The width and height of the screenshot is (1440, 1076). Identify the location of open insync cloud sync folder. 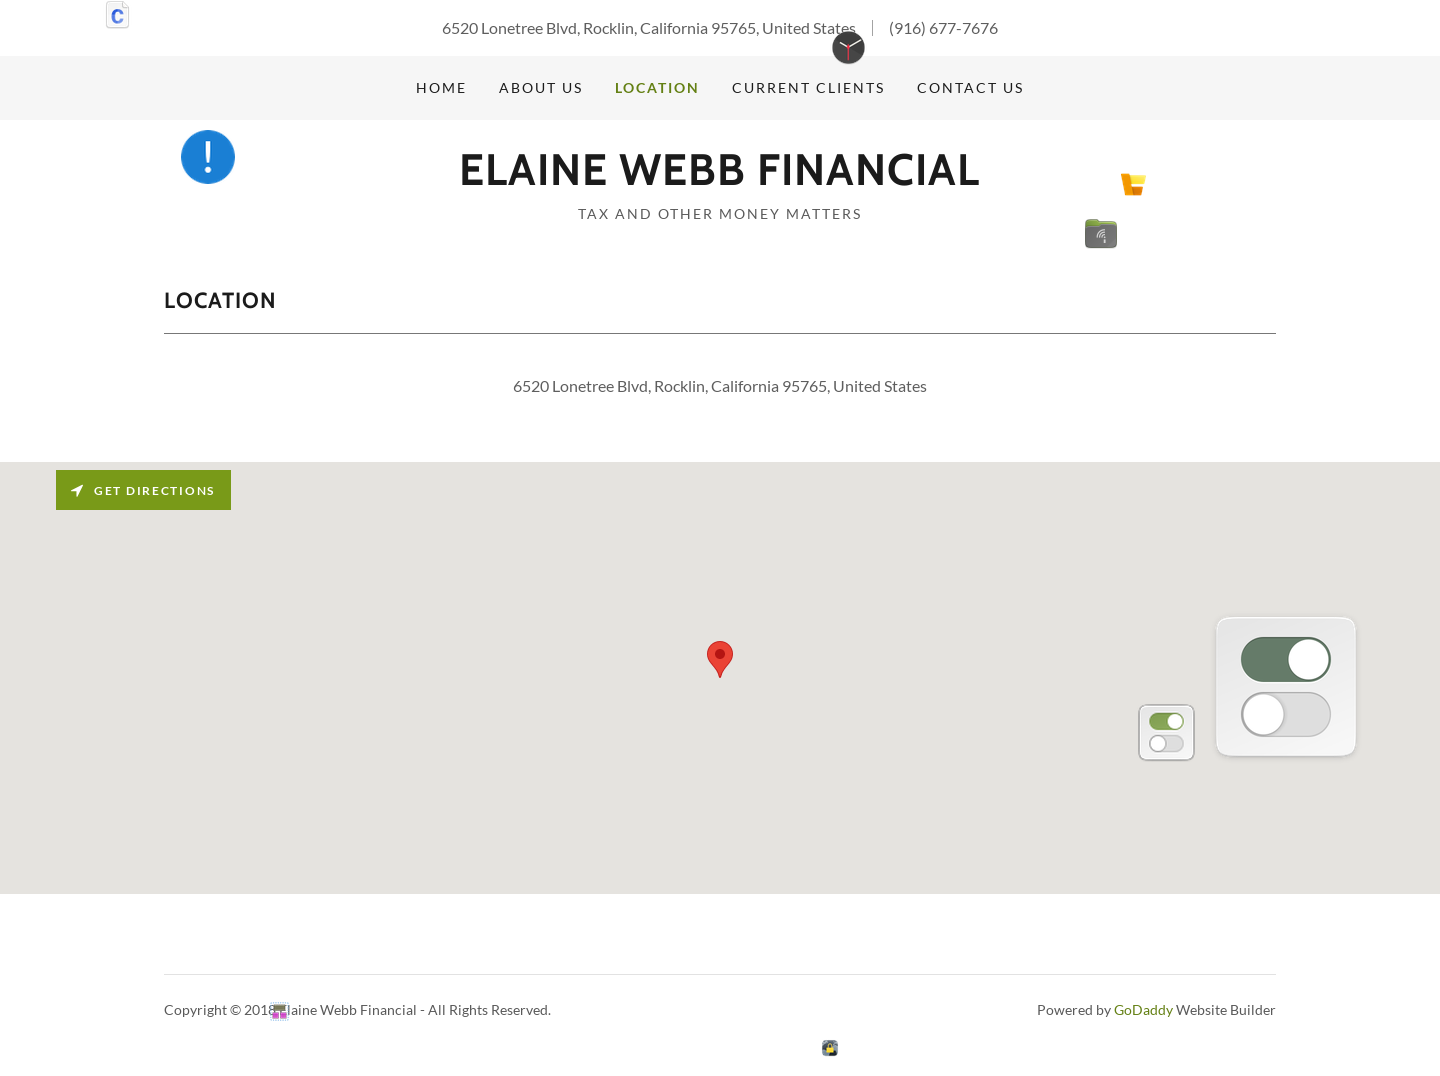
(1101, 233).